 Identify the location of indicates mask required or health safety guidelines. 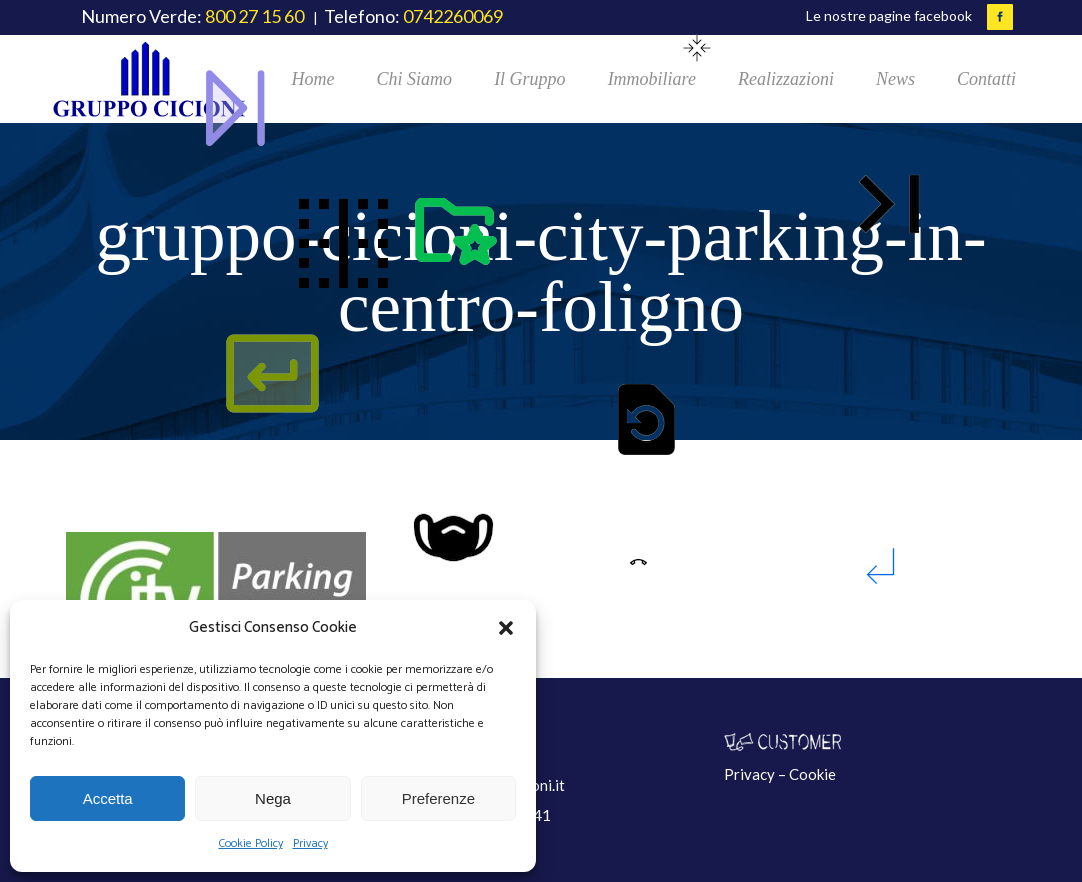
(453, 537).